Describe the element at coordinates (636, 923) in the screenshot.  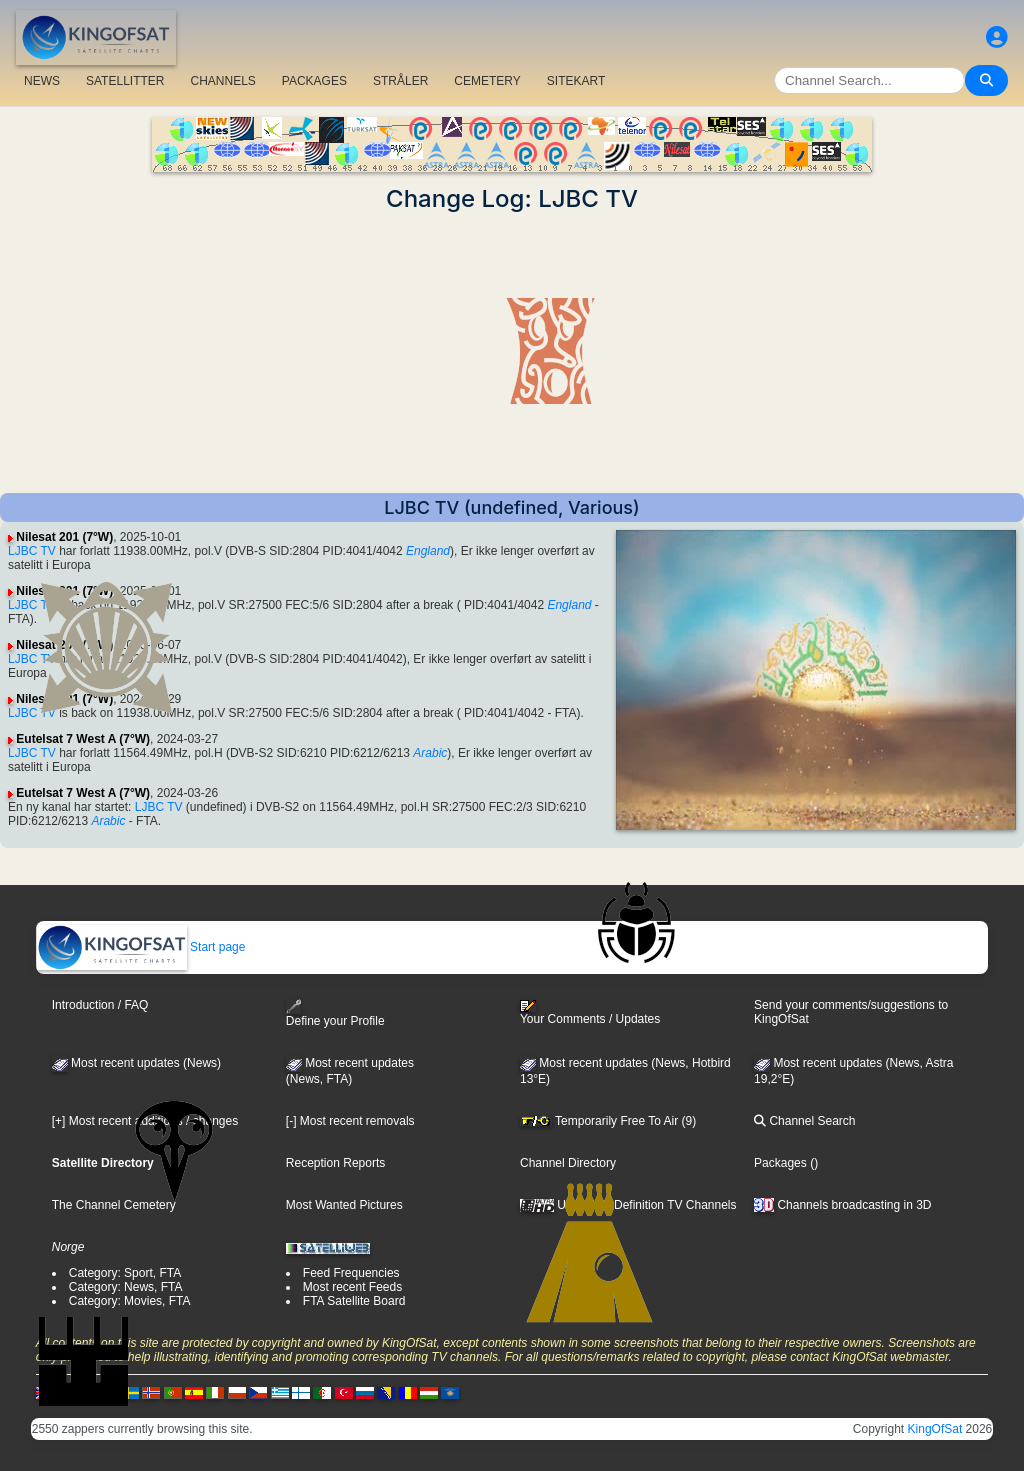
I see `collect a rare treasure or artifact` at that location.